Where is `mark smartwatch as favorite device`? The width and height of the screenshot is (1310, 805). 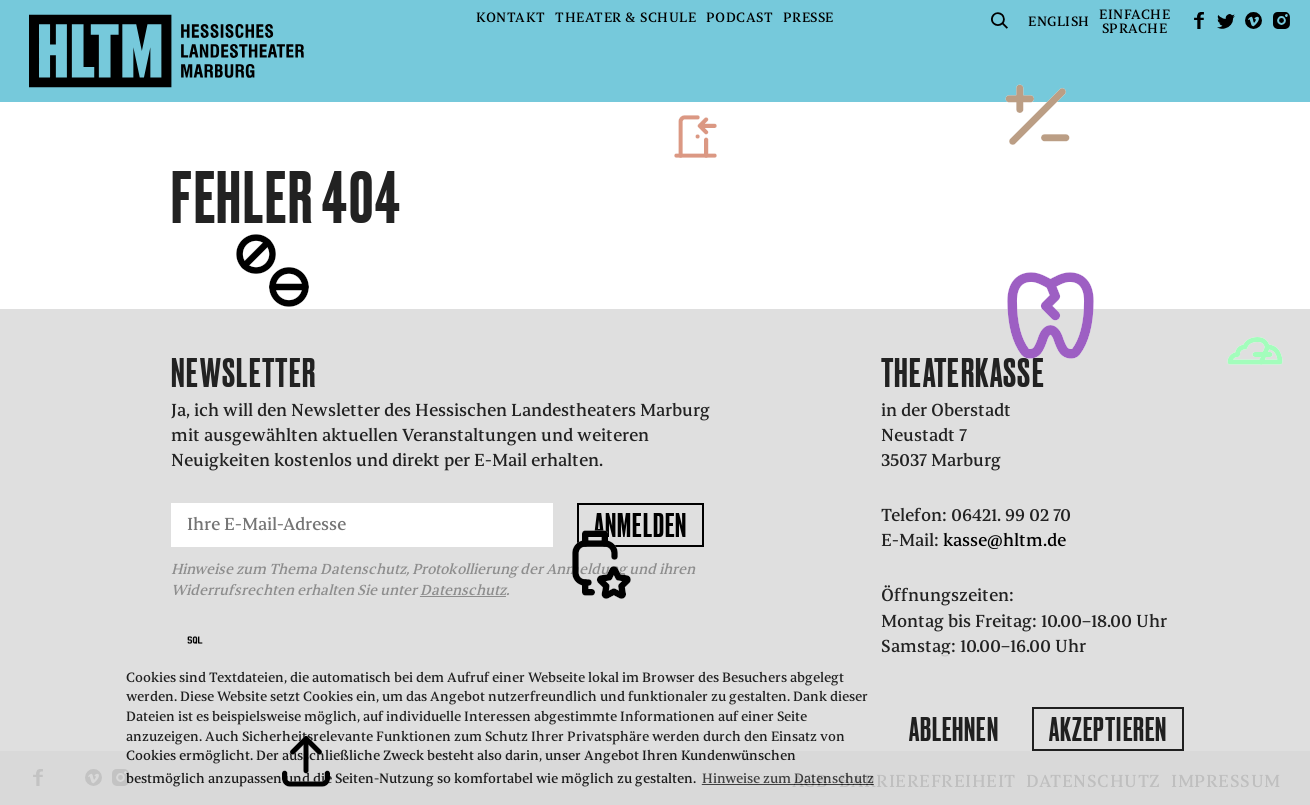 mark smartwatch as favorite device is located at coordinates (595, 563).